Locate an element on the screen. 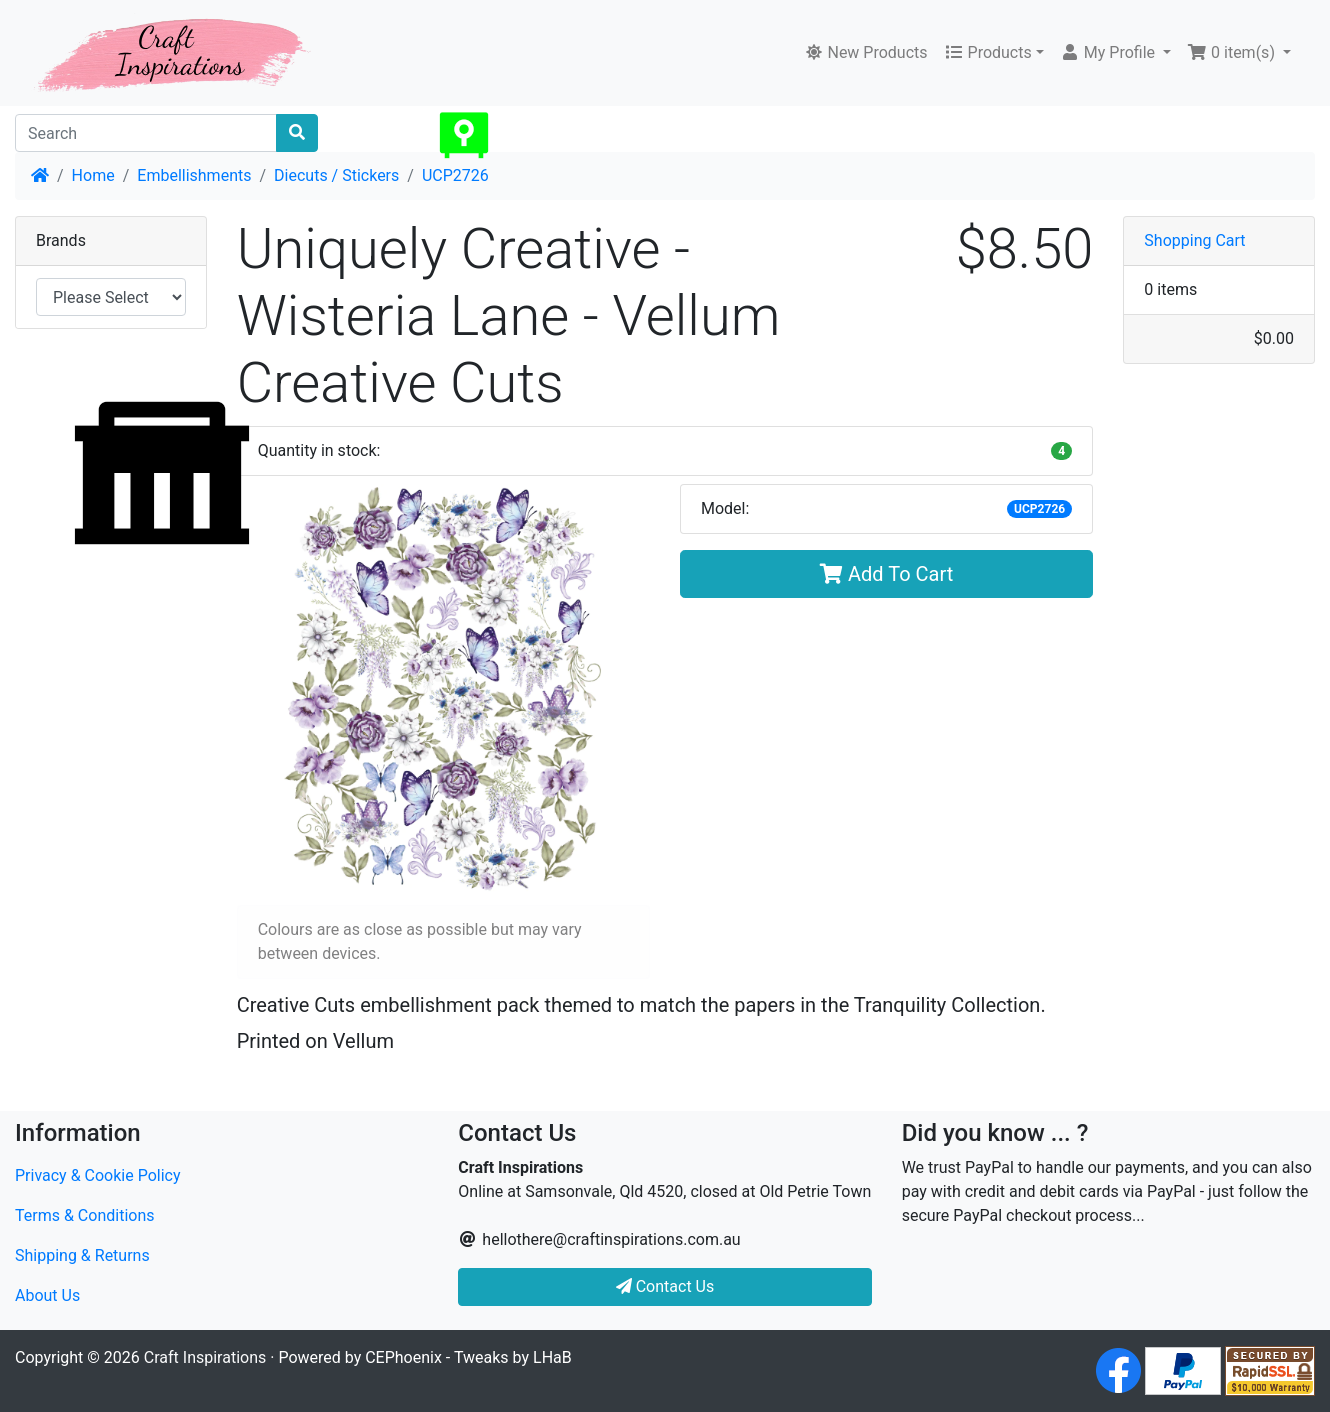 Image resolution: width=1330 pixels, height=1412 pixels. access secure storage or vault is located at coordinates (464, 134).